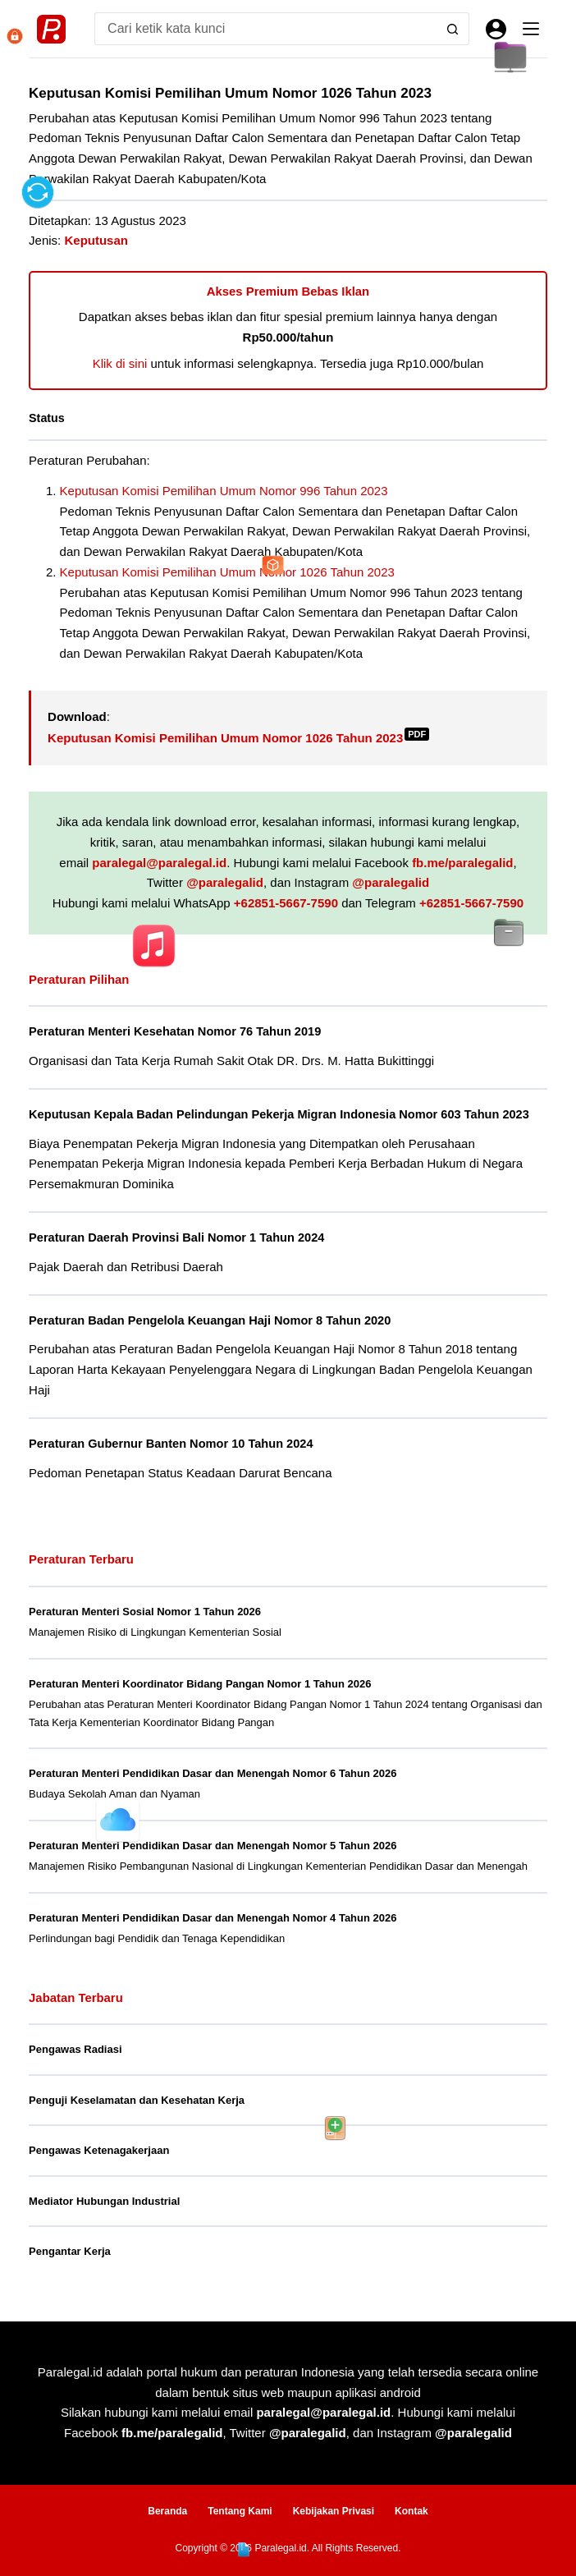 Image resolution: width=576 pixels, height=2576 pixels. I want to click on indicates syncing in progress, so click(38, 192).